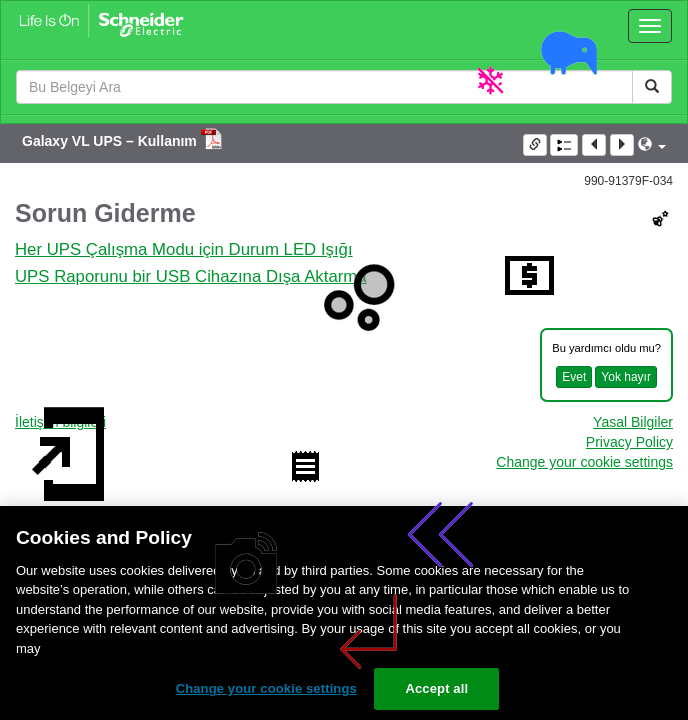 This screenshot has height=720, width=688. What do you see at coordinates (529, 275) in the screenshot?
I see `find nearby ATMs or cash machines` at bounding box center [529, 275].